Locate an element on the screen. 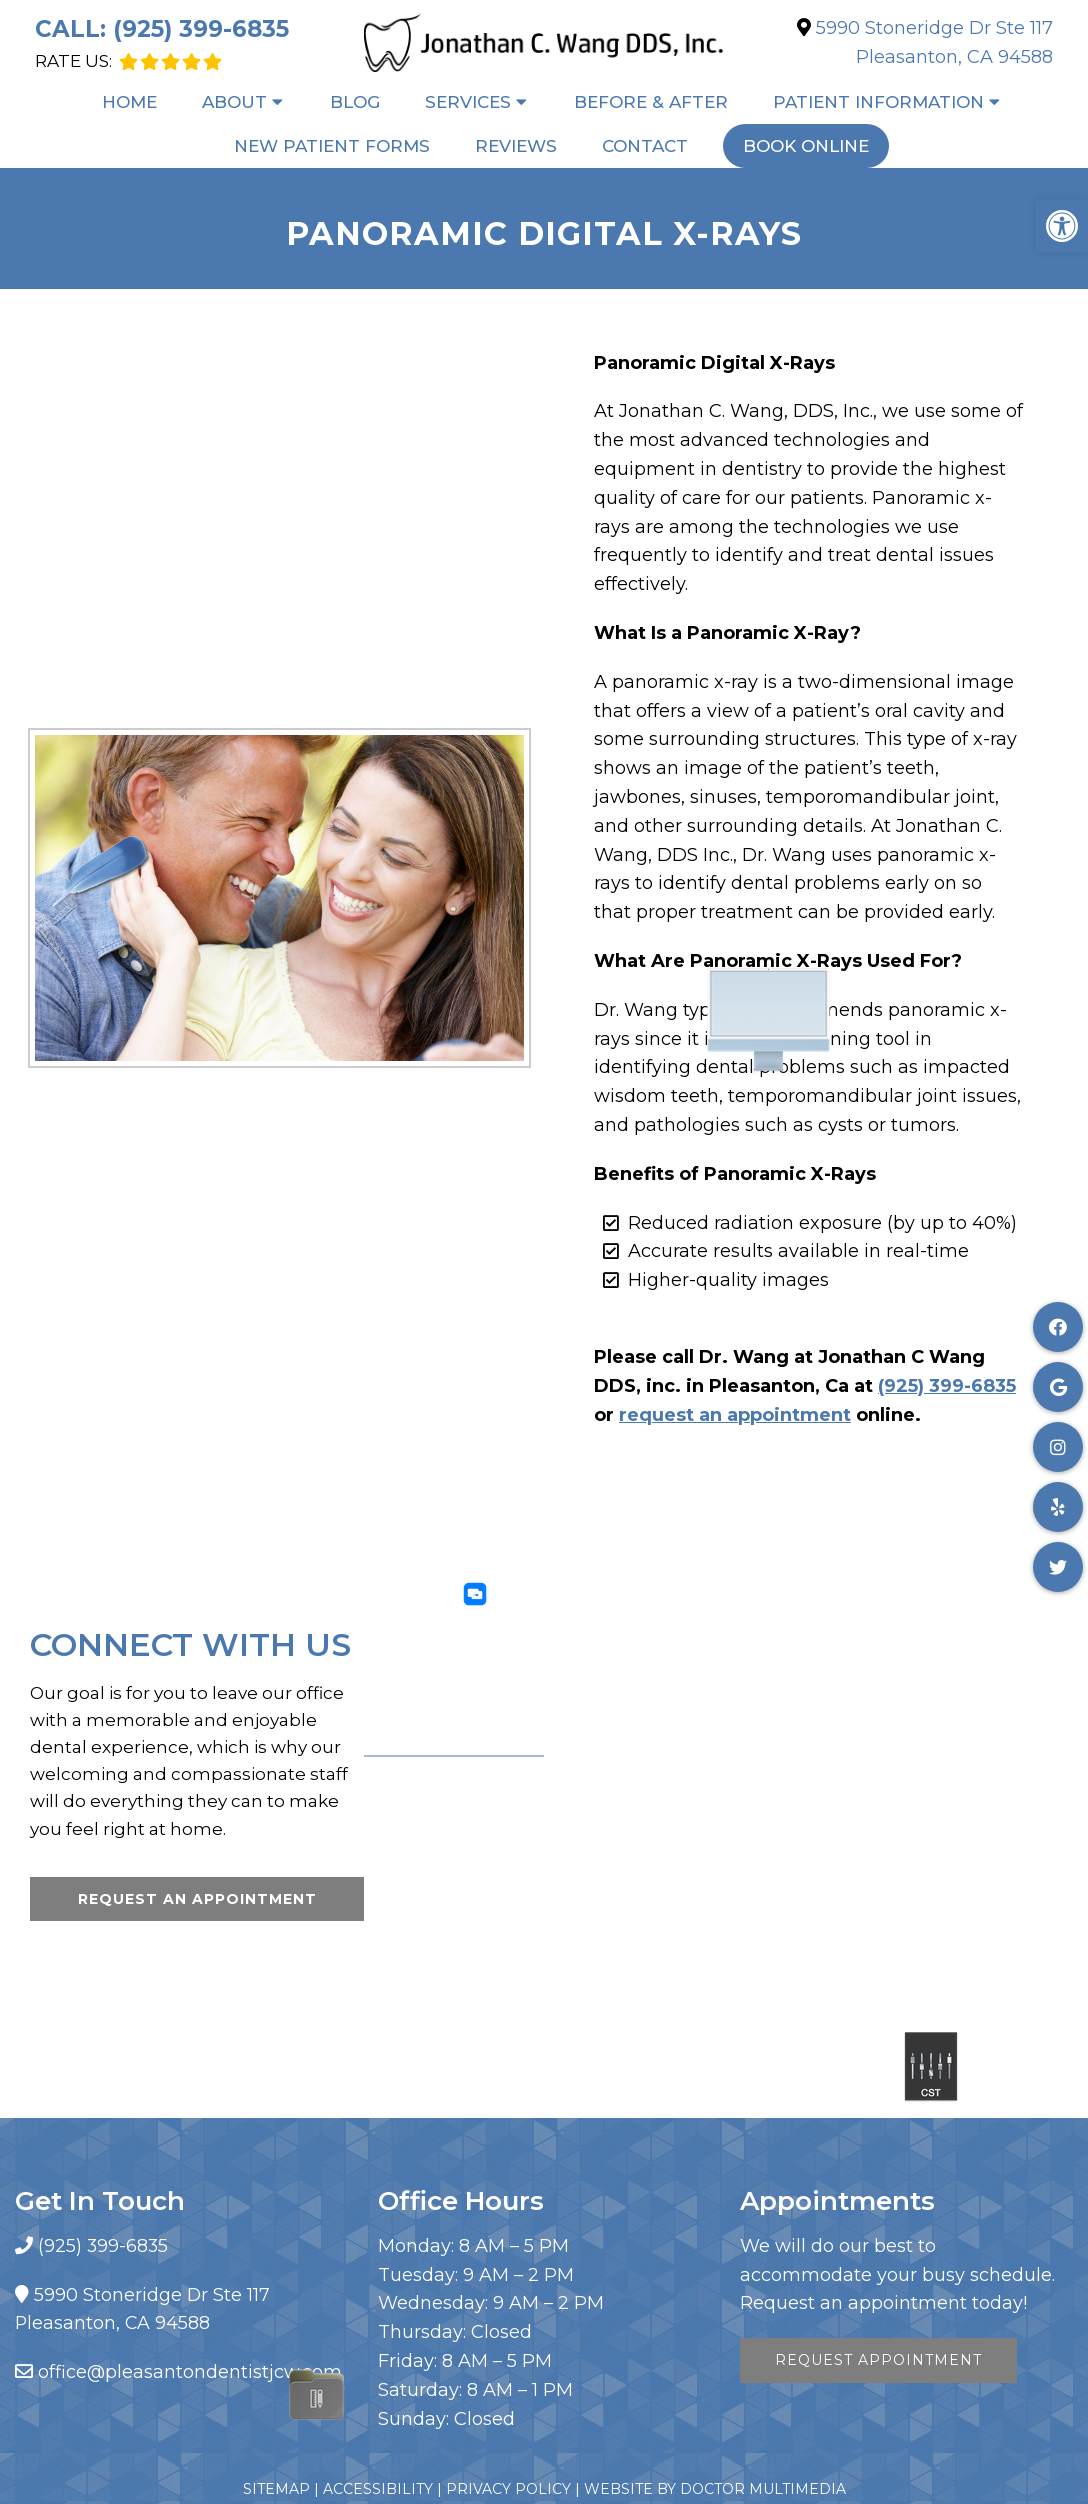 The width and height of the screenshot is (1088, 2504). access folder containing document templates is located at coordinates (316, 2394).